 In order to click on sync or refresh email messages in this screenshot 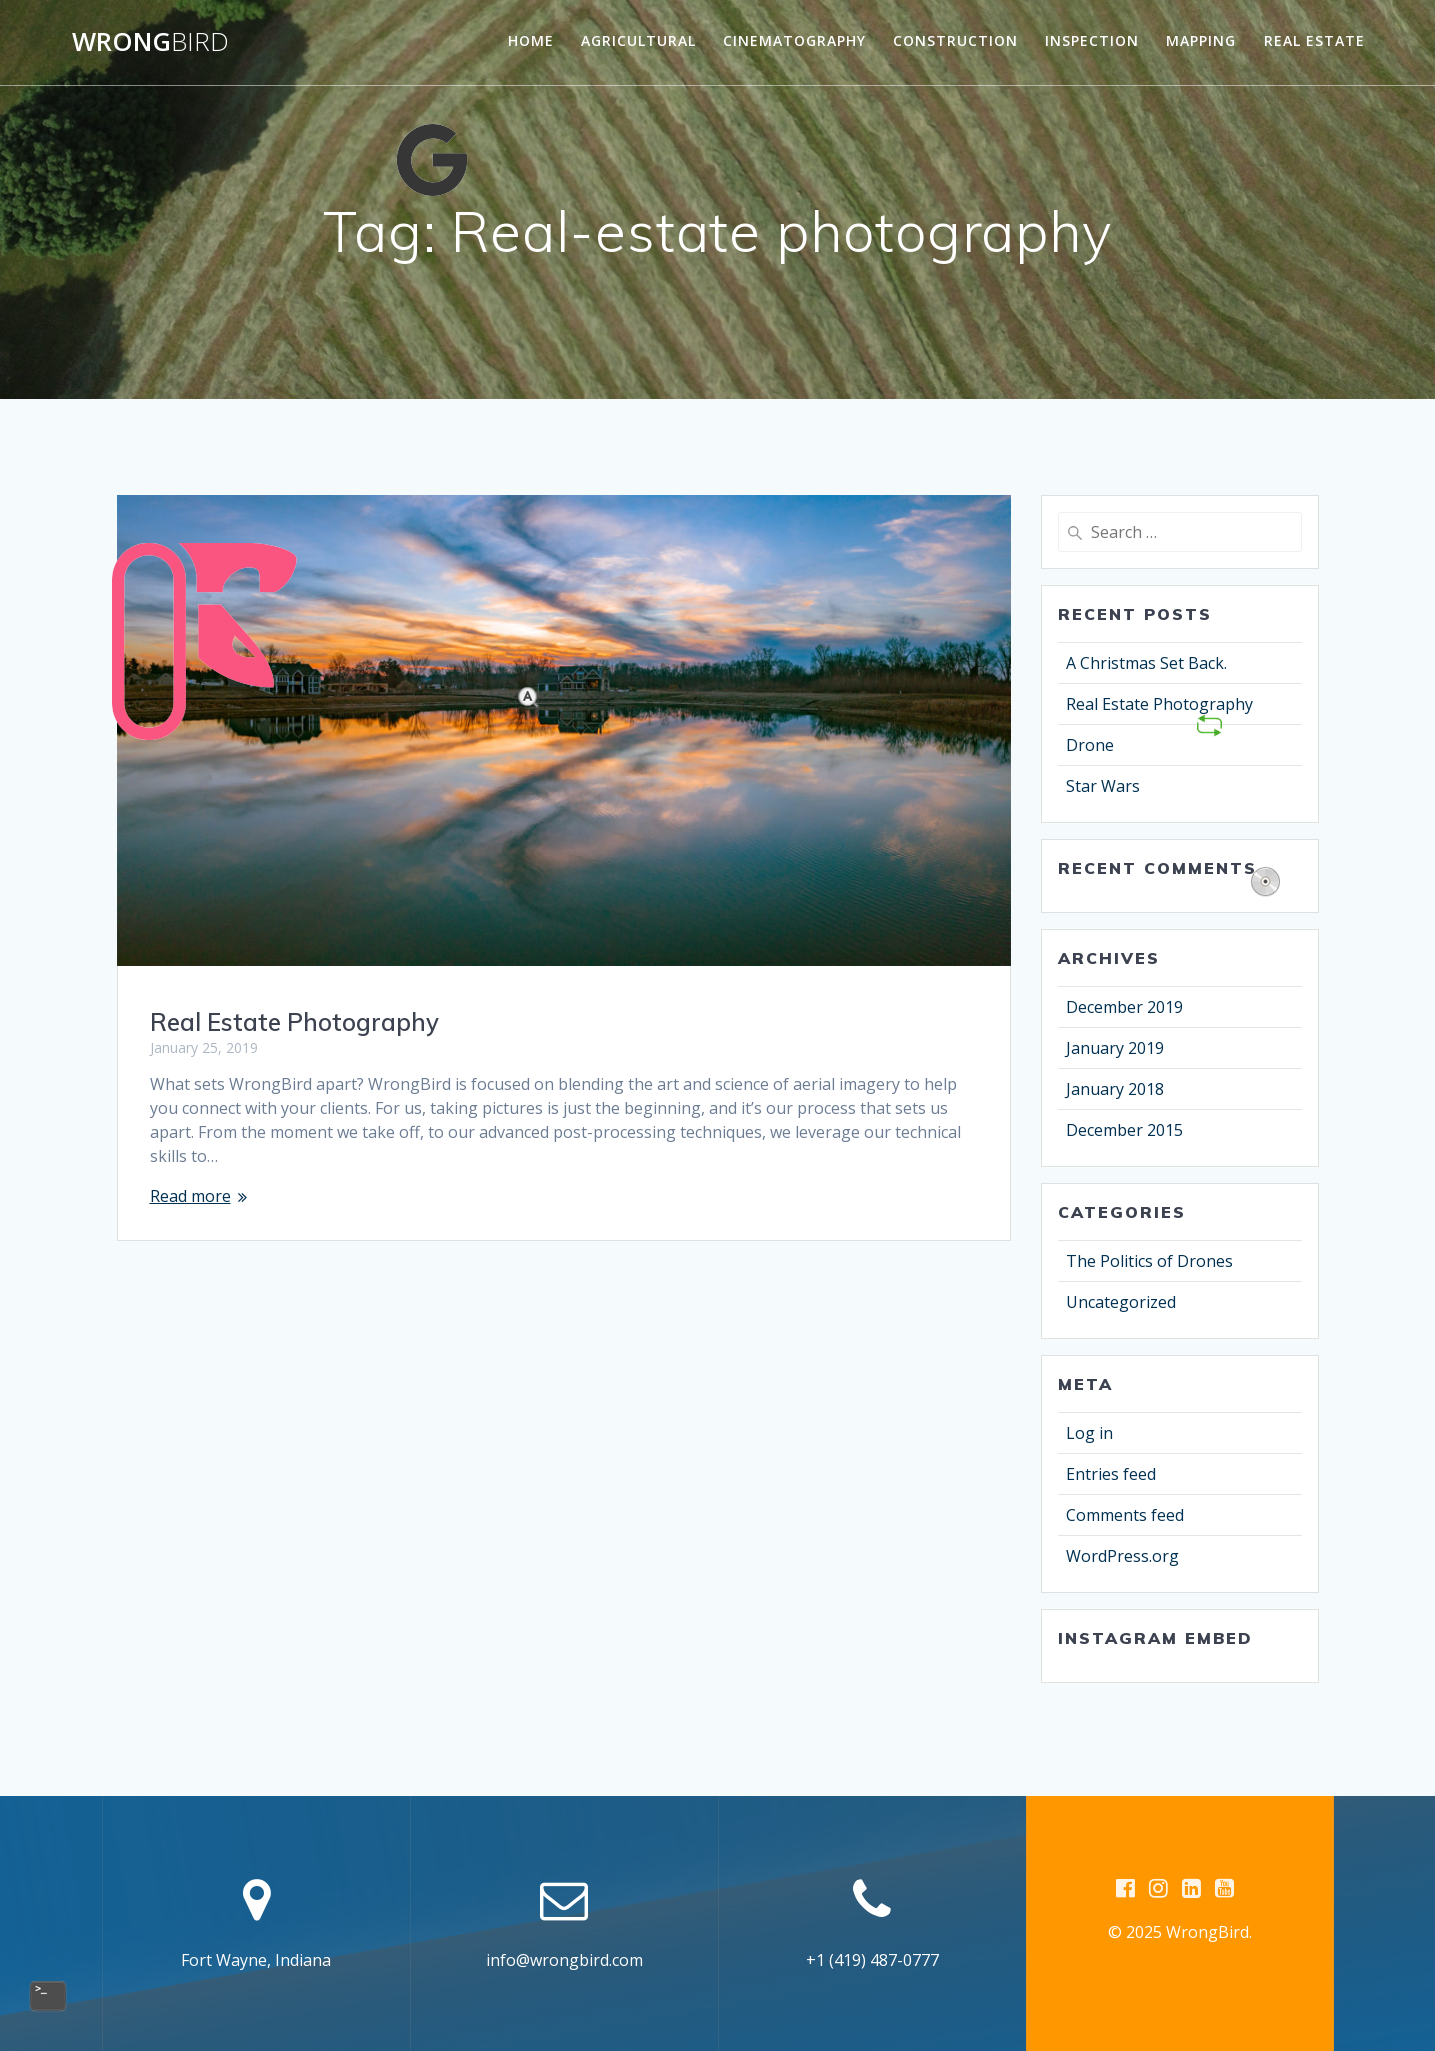, I will do `click(1209, 725)`.